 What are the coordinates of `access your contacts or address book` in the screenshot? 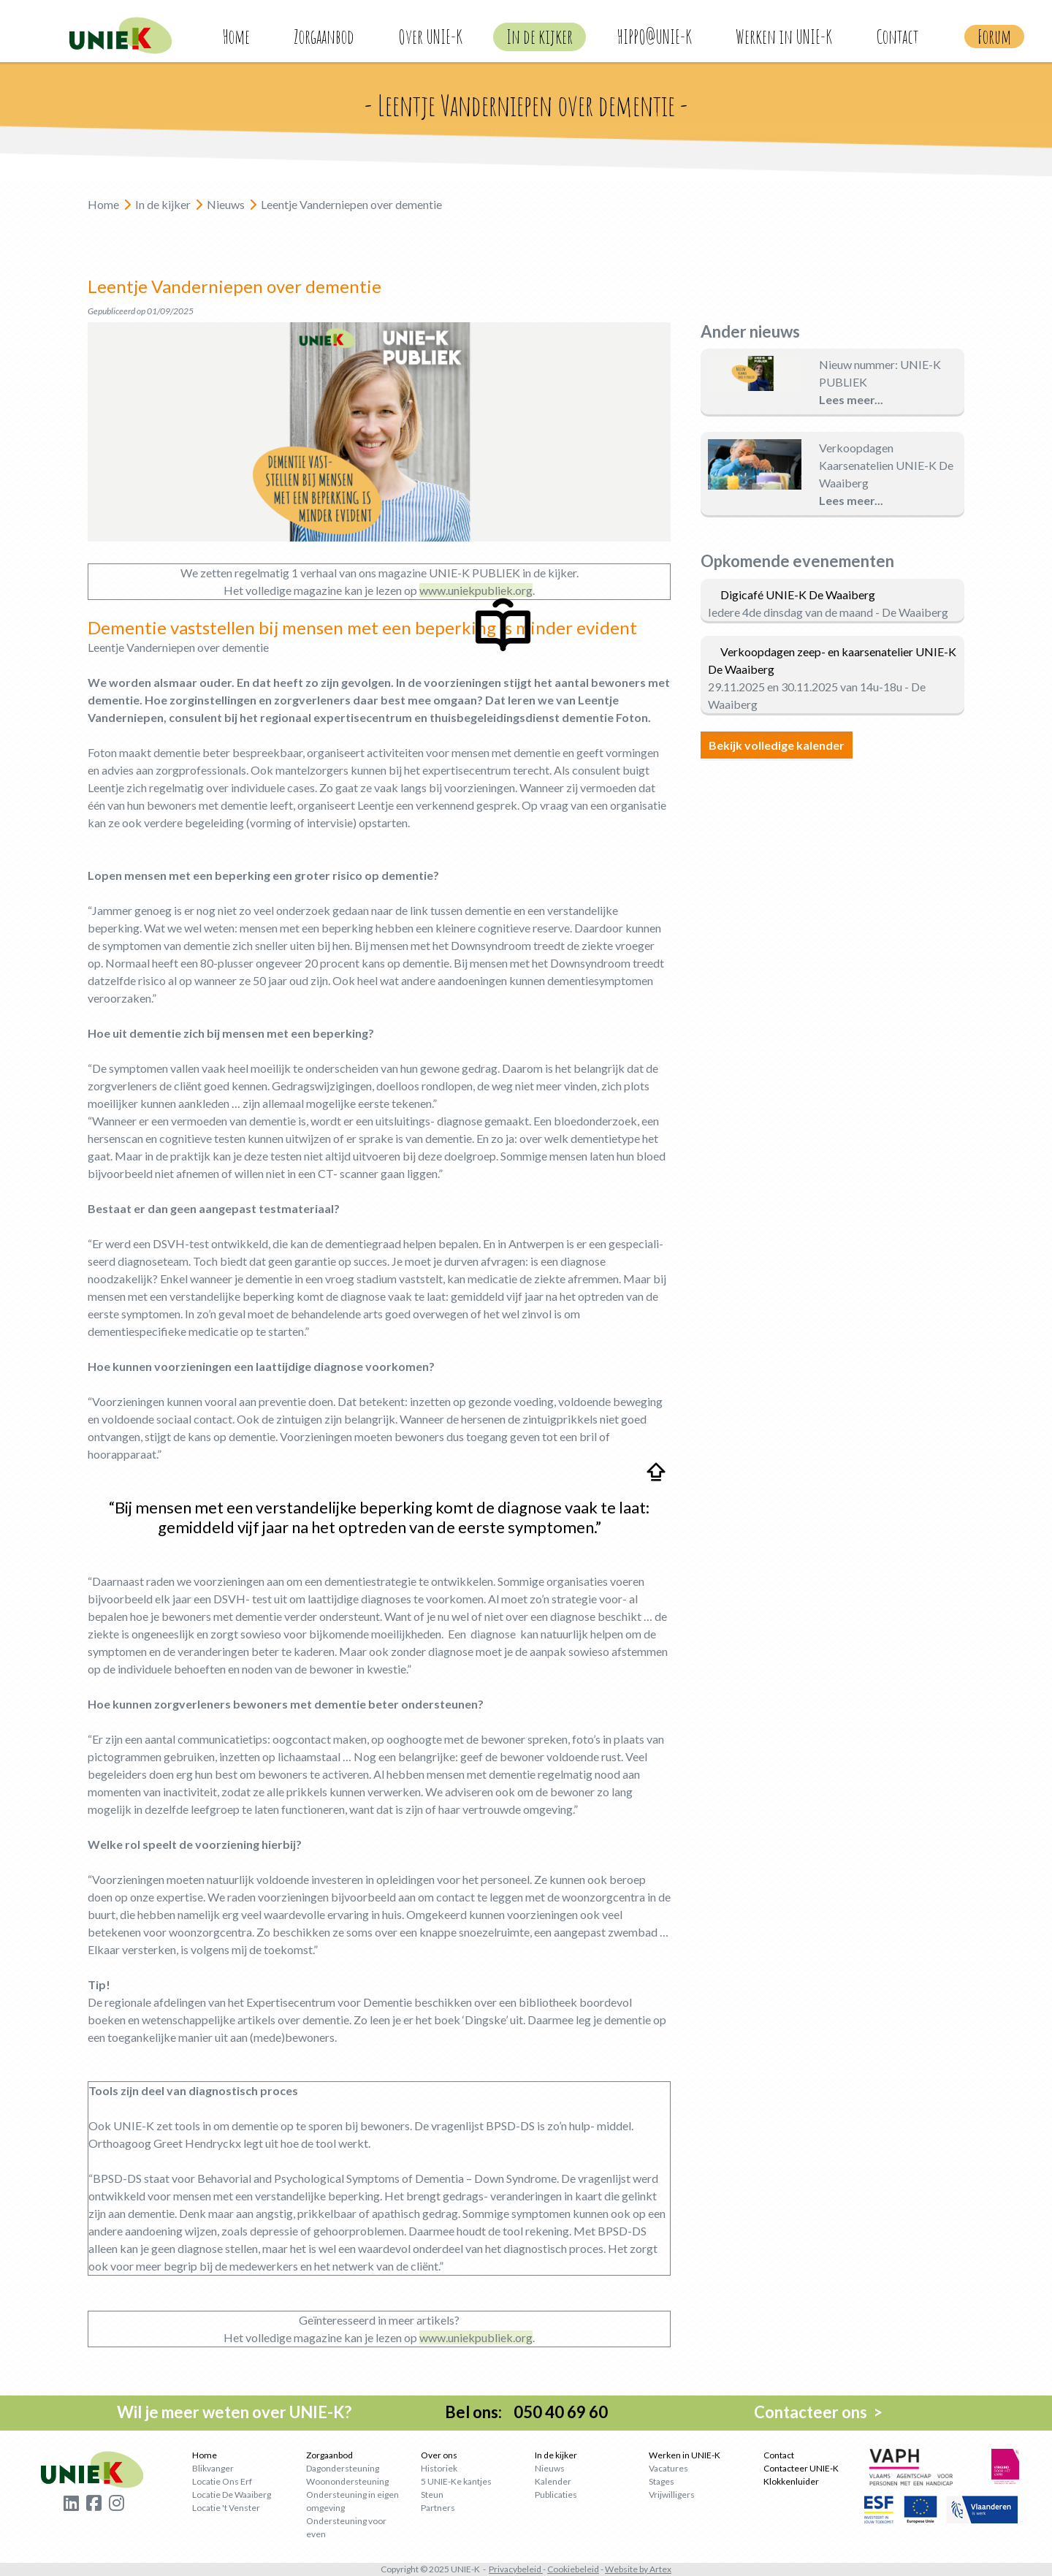 It's located at (503, 623).